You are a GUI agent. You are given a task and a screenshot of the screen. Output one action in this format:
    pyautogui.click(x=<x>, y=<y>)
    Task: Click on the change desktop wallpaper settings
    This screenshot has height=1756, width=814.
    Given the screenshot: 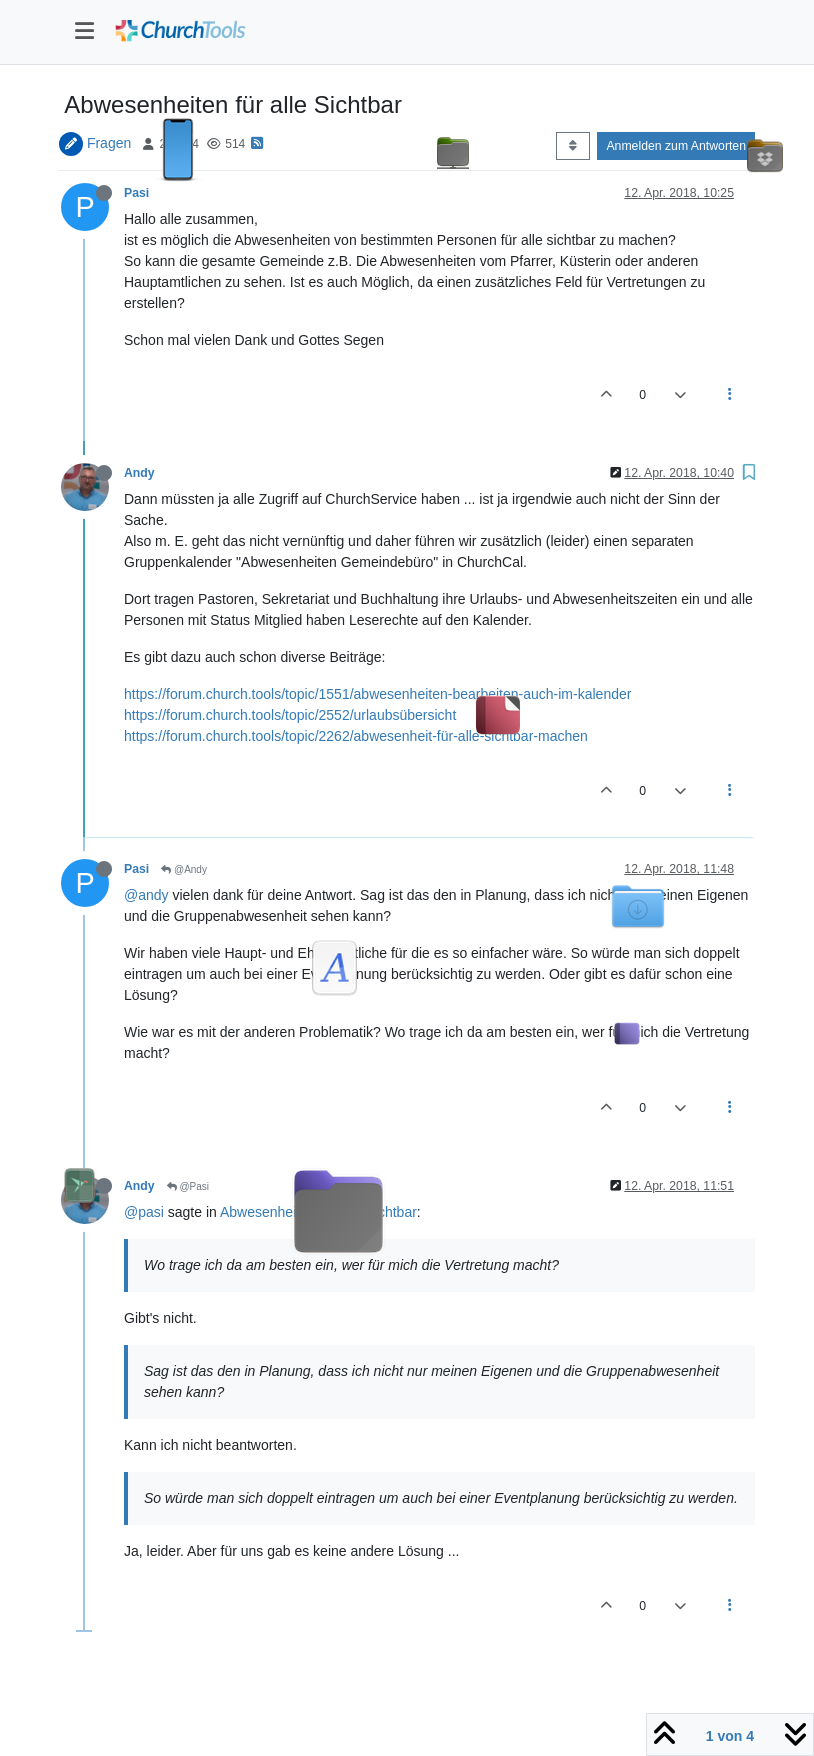 What is the action you would take?
    pyautogui.click(x=498, y=714)
    